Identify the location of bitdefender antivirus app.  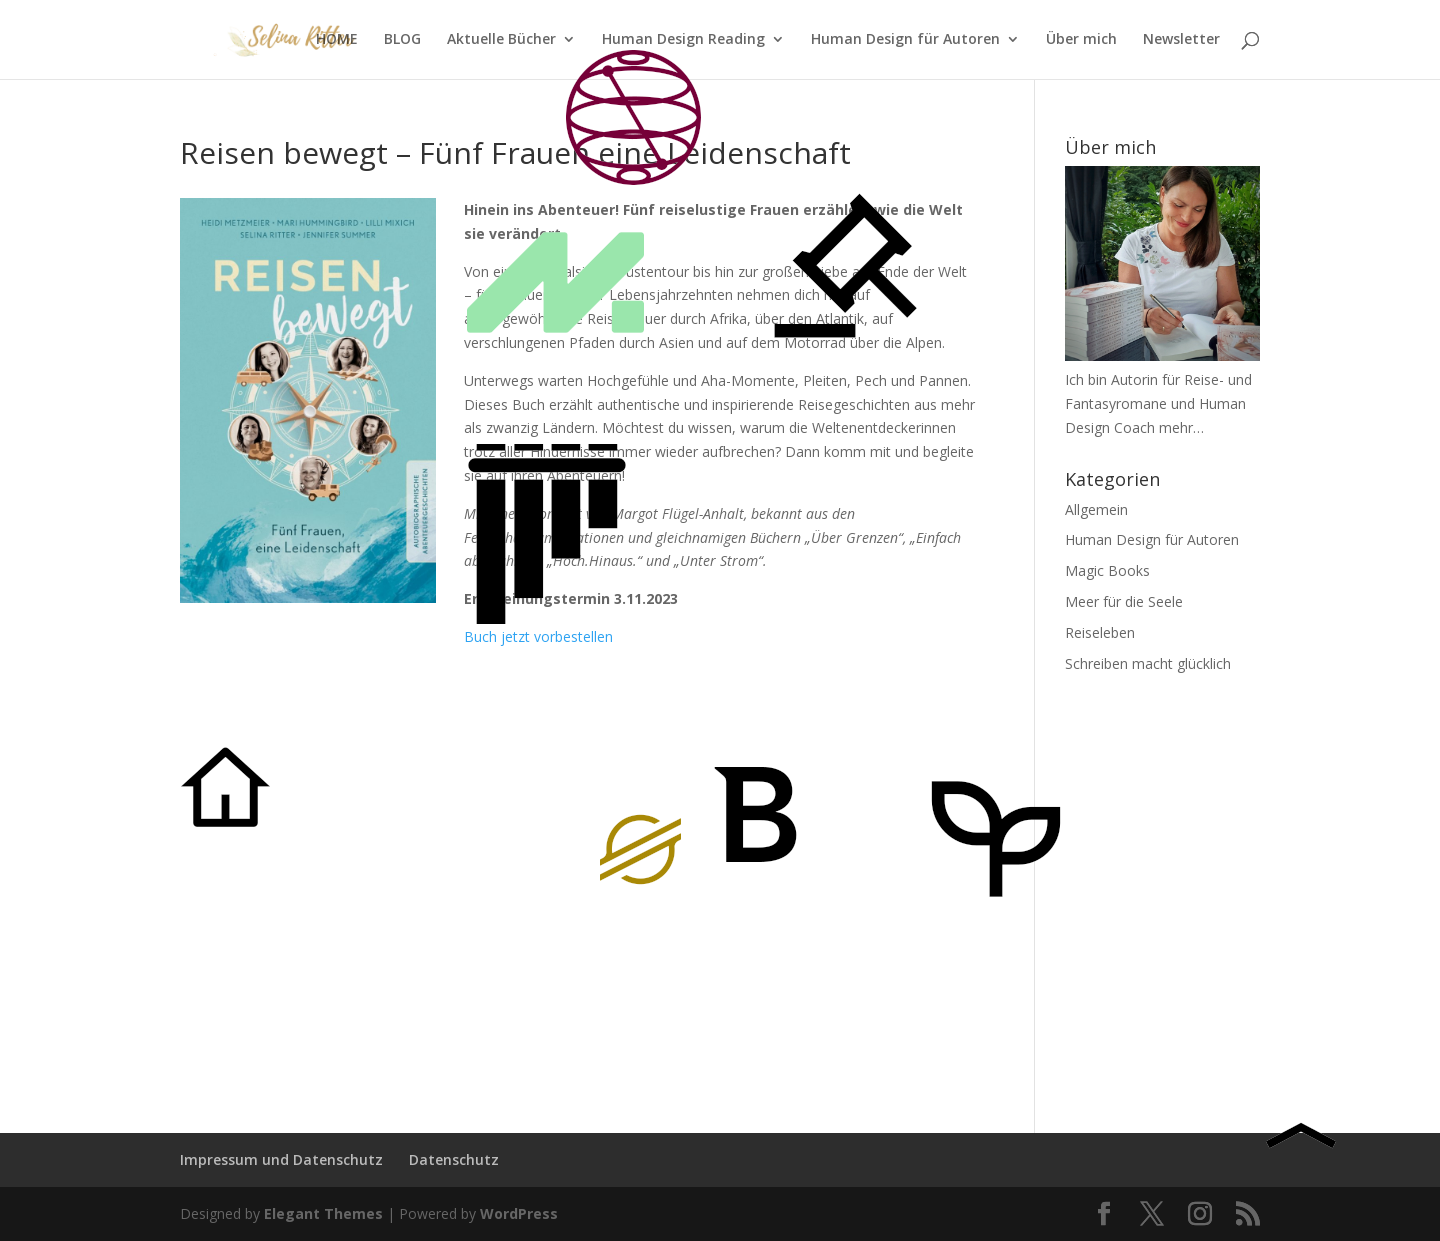
(755, 814).